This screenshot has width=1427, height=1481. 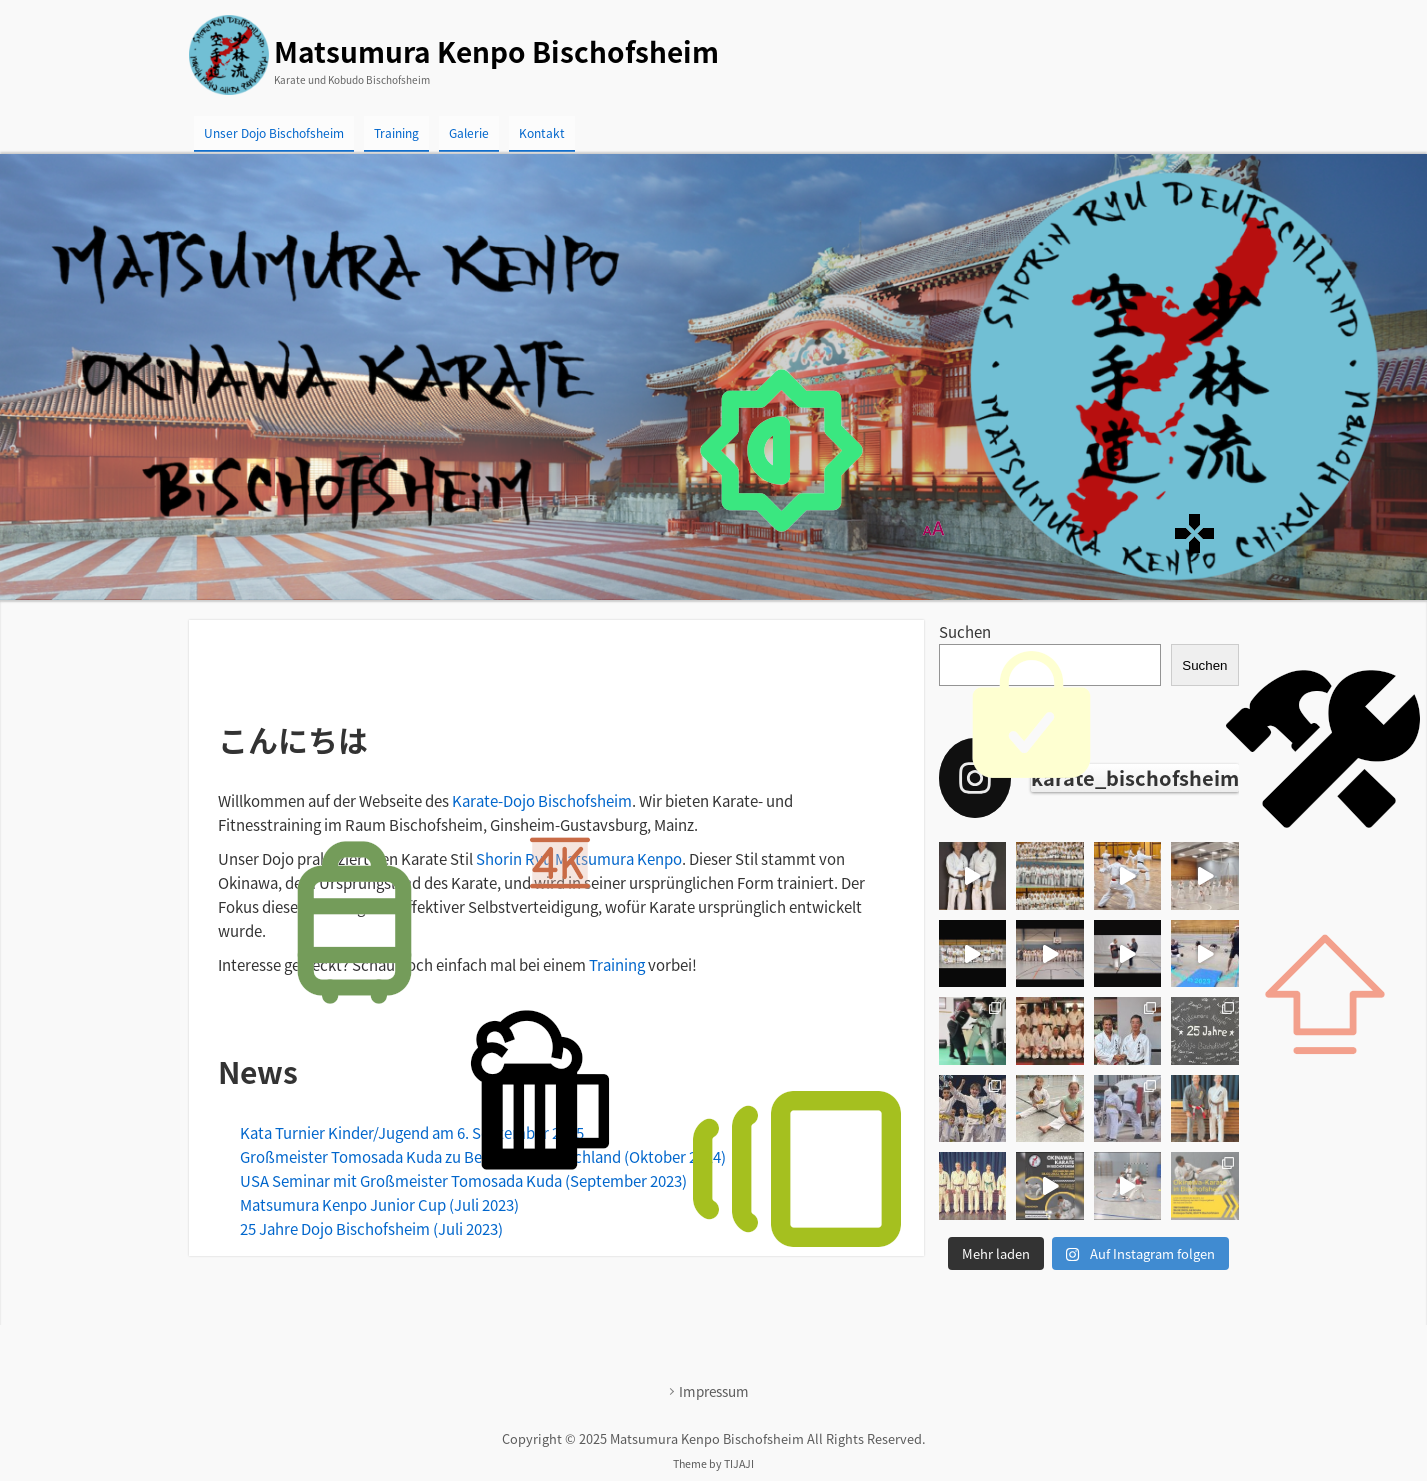 What do you see at coordinates (1325, 999) in the screenshot?
I see `upload a file or document` at bounding box center [1325, 999].